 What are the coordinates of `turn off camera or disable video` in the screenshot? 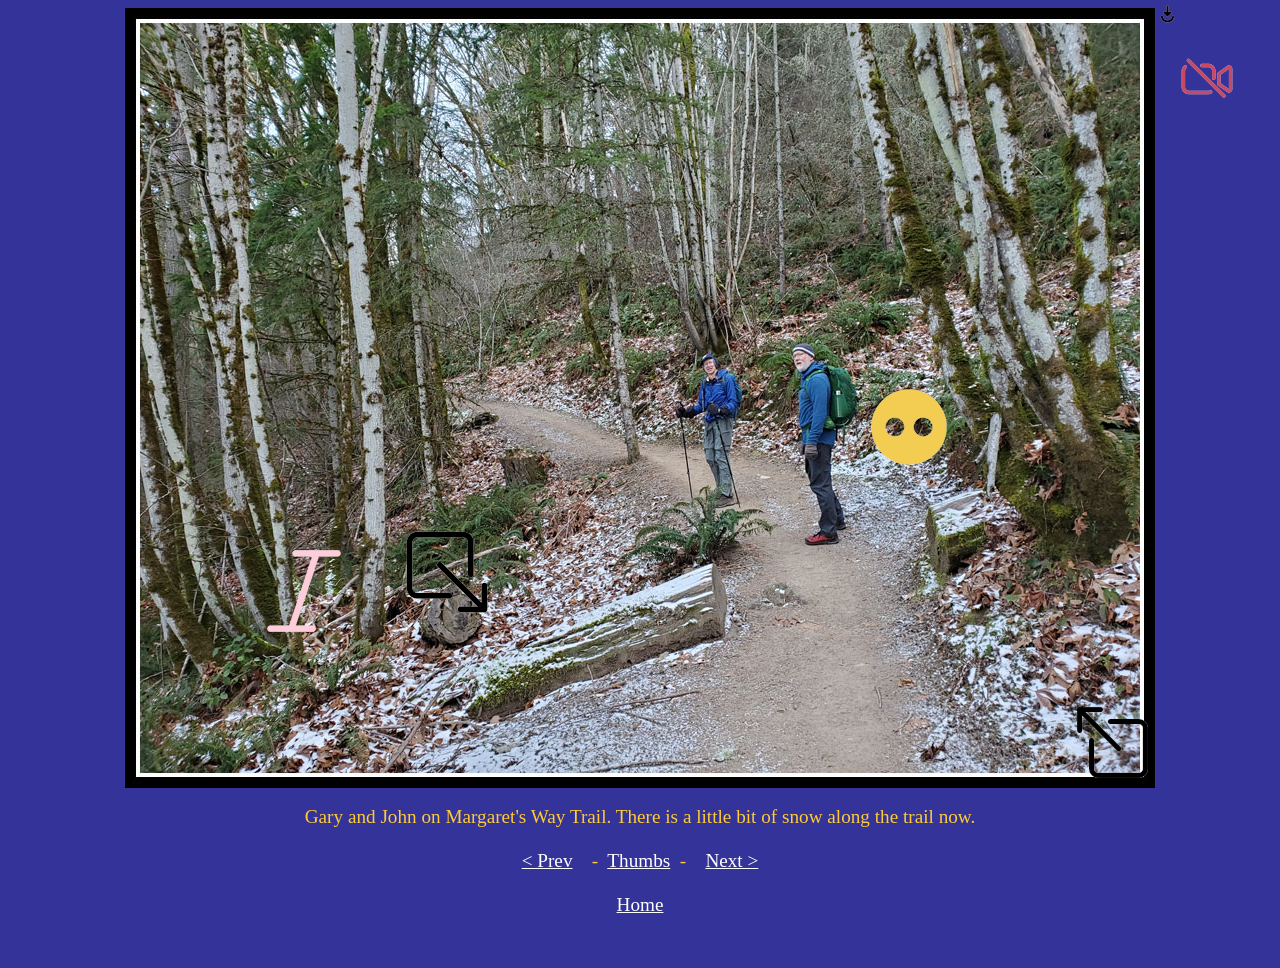 It's located at (1207, 79).